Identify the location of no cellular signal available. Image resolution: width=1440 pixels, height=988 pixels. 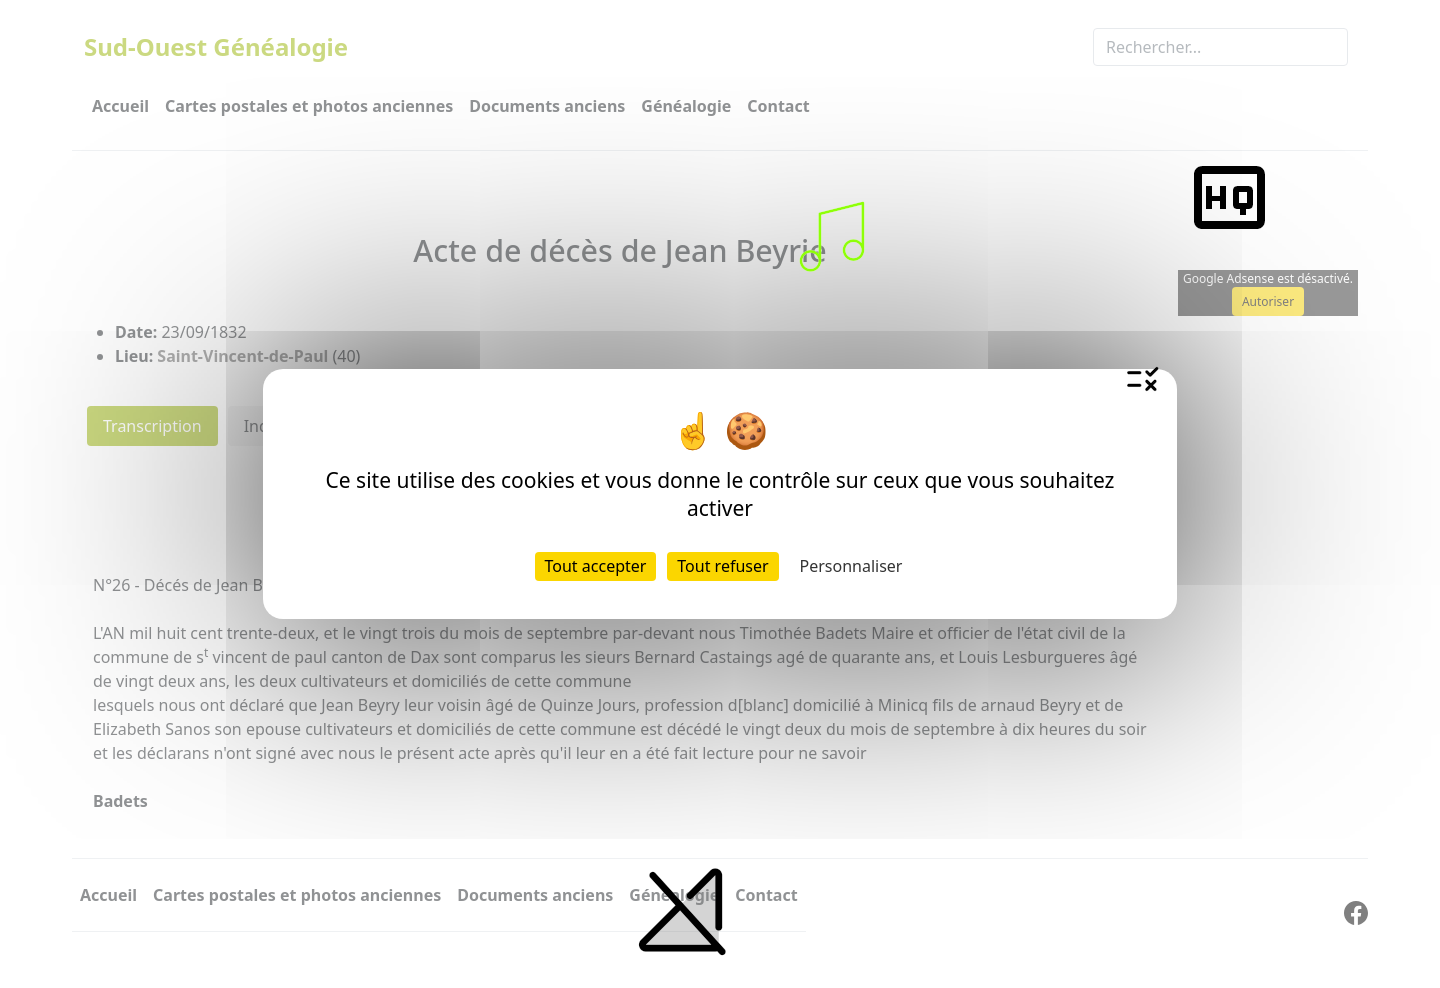
(687, 913).